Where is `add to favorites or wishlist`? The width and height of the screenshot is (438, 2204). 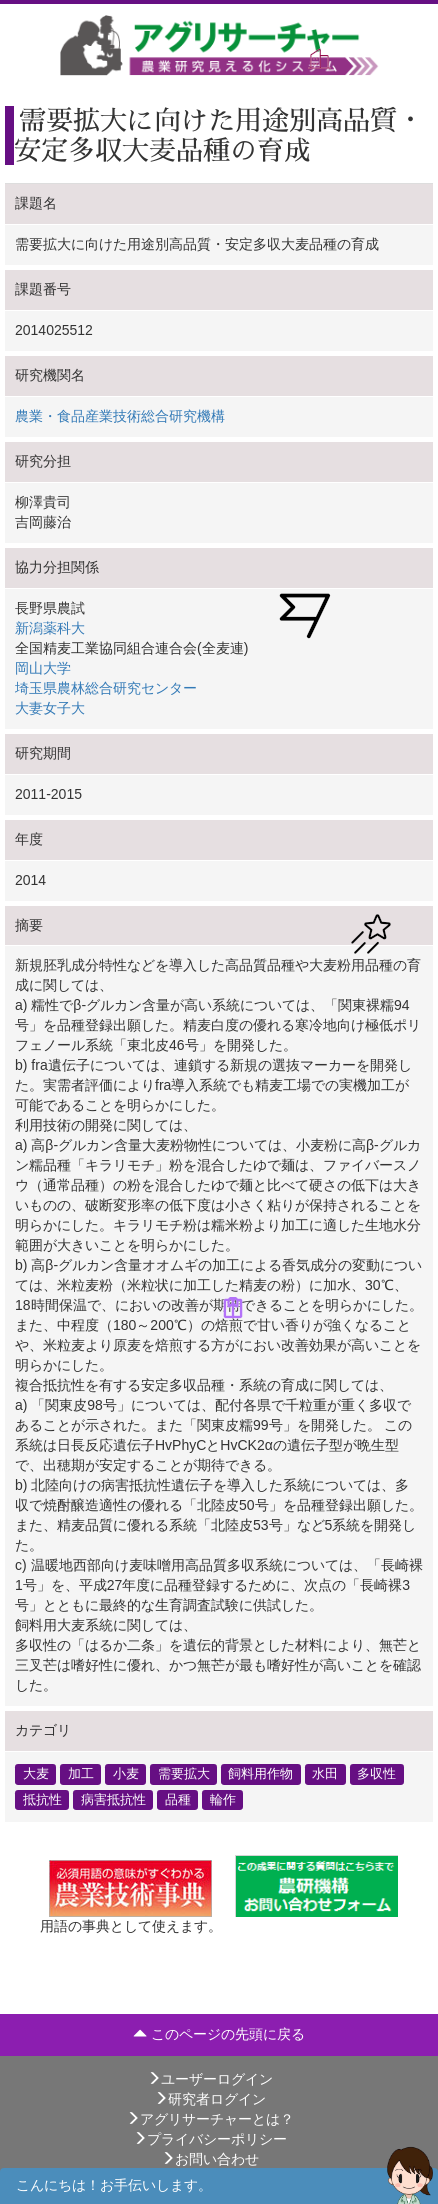
add to favorites or wishlist is located at coordinates (371, 934).